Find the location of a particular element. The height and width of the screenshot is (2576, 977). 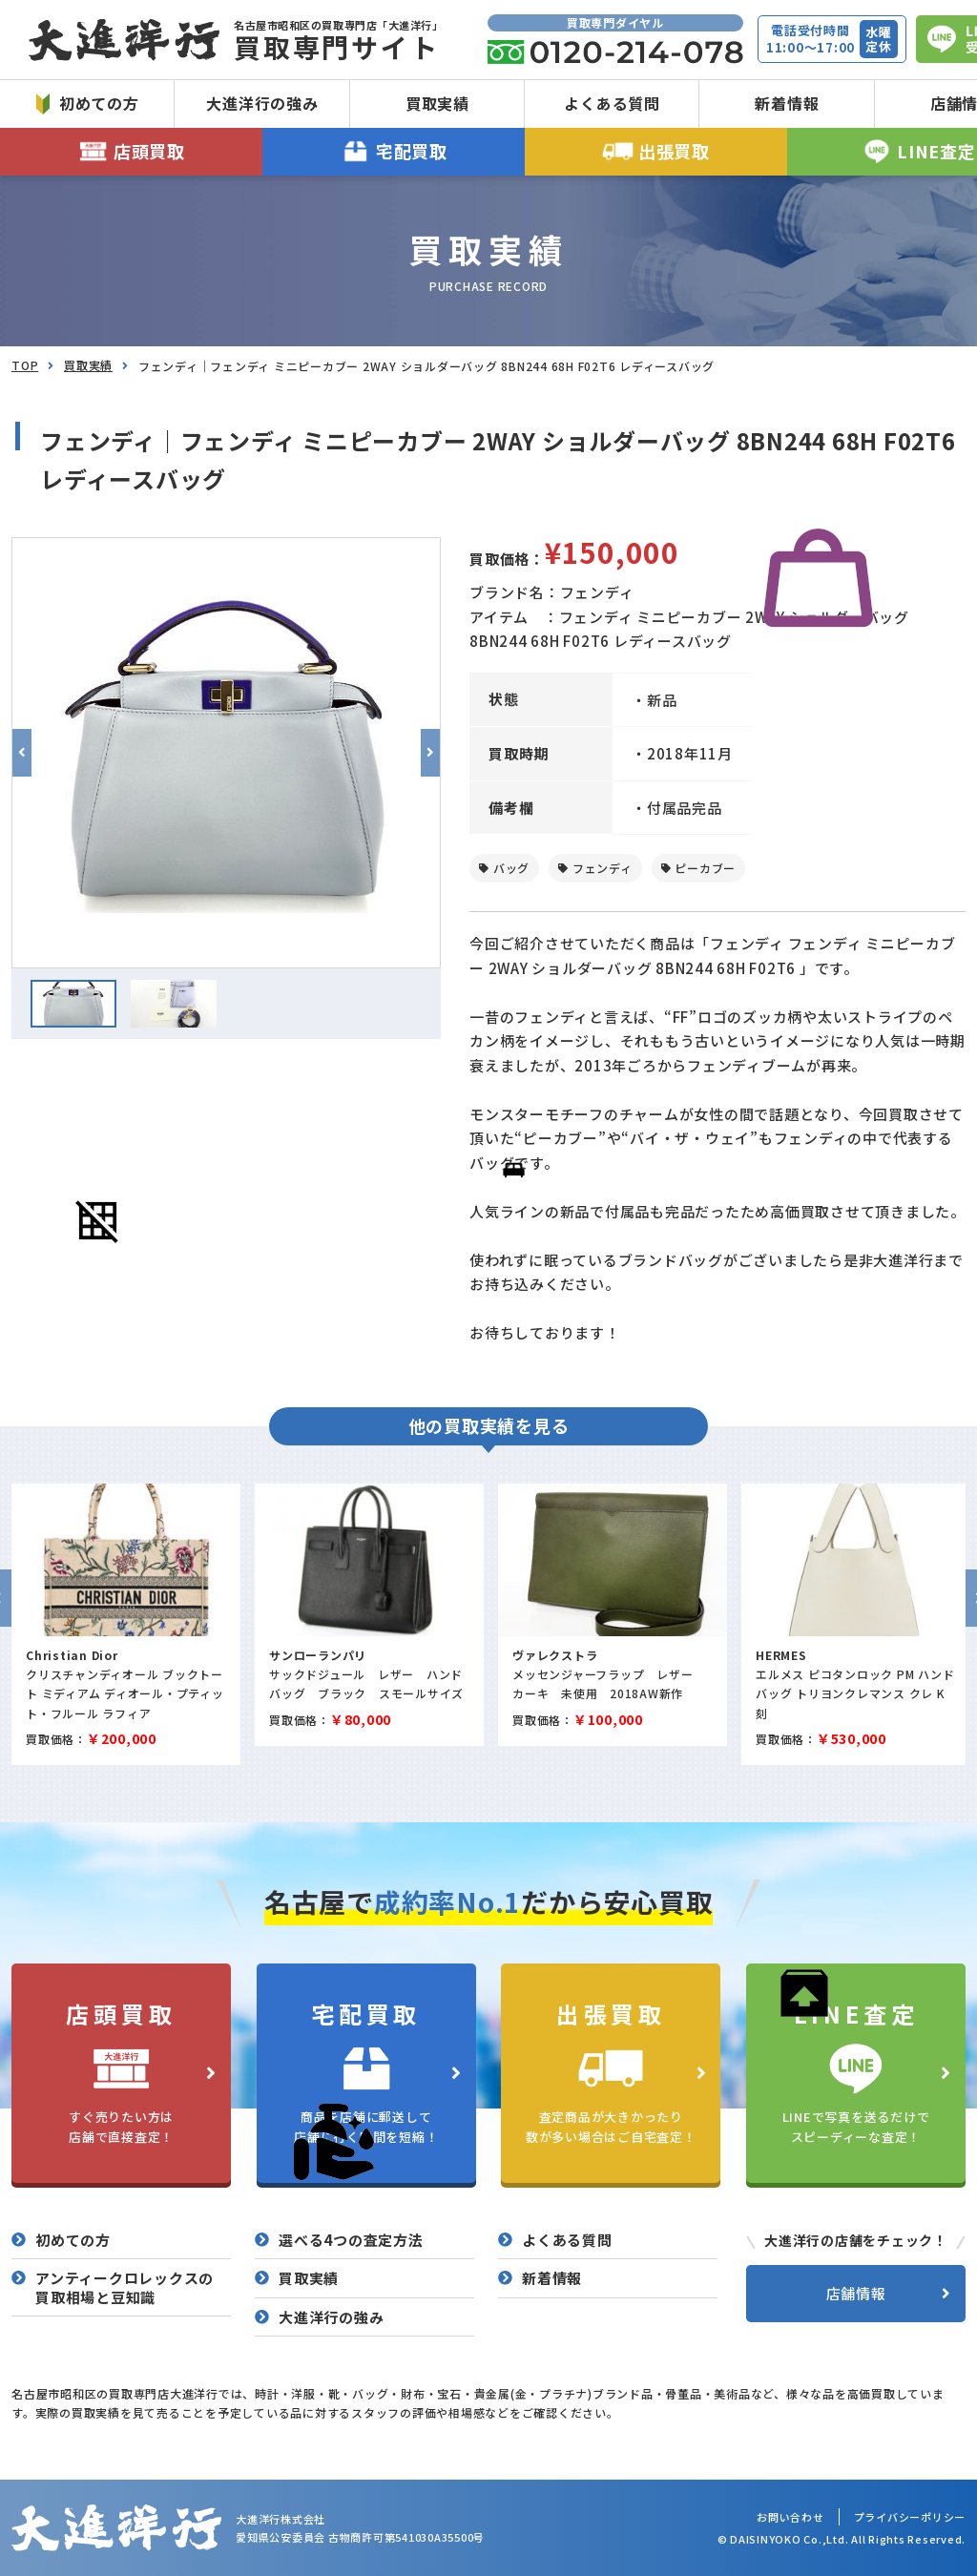

access your shopping bag is located at coordinates (818, 583).